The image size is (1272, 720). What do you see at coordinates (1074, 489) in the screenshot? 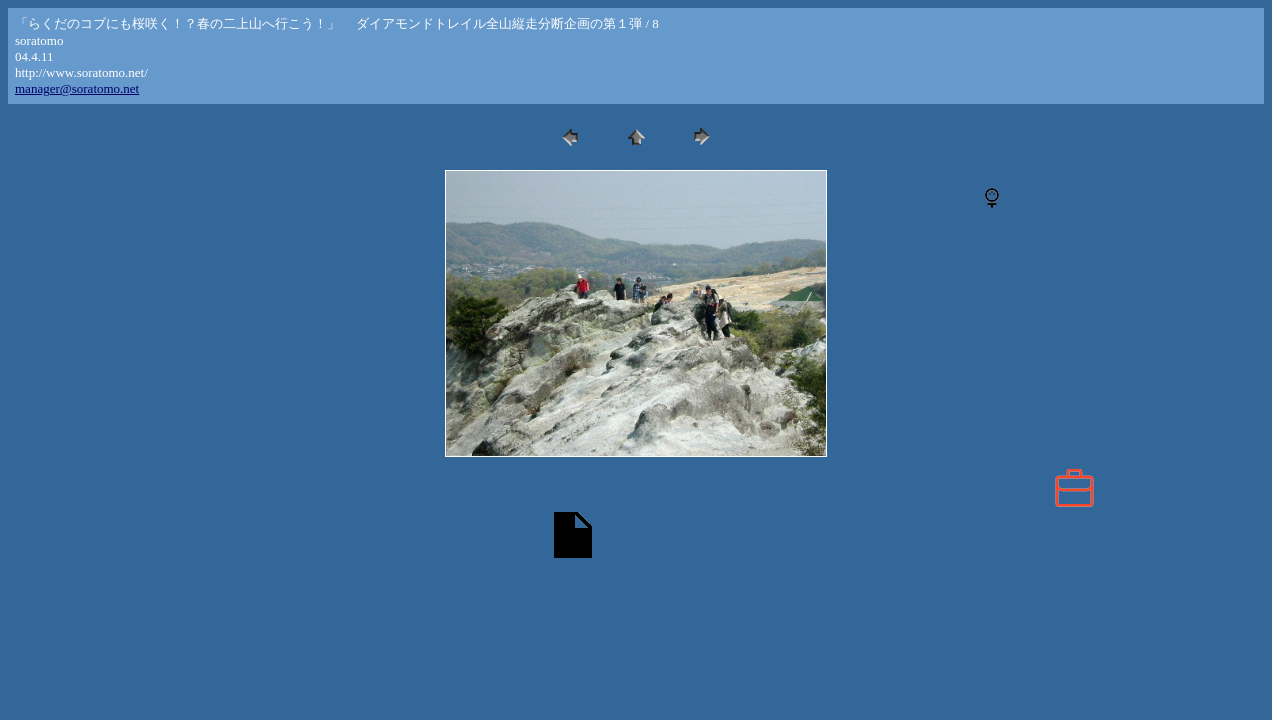
I see `access work or business-related content` at bounding box center [1074, 489].